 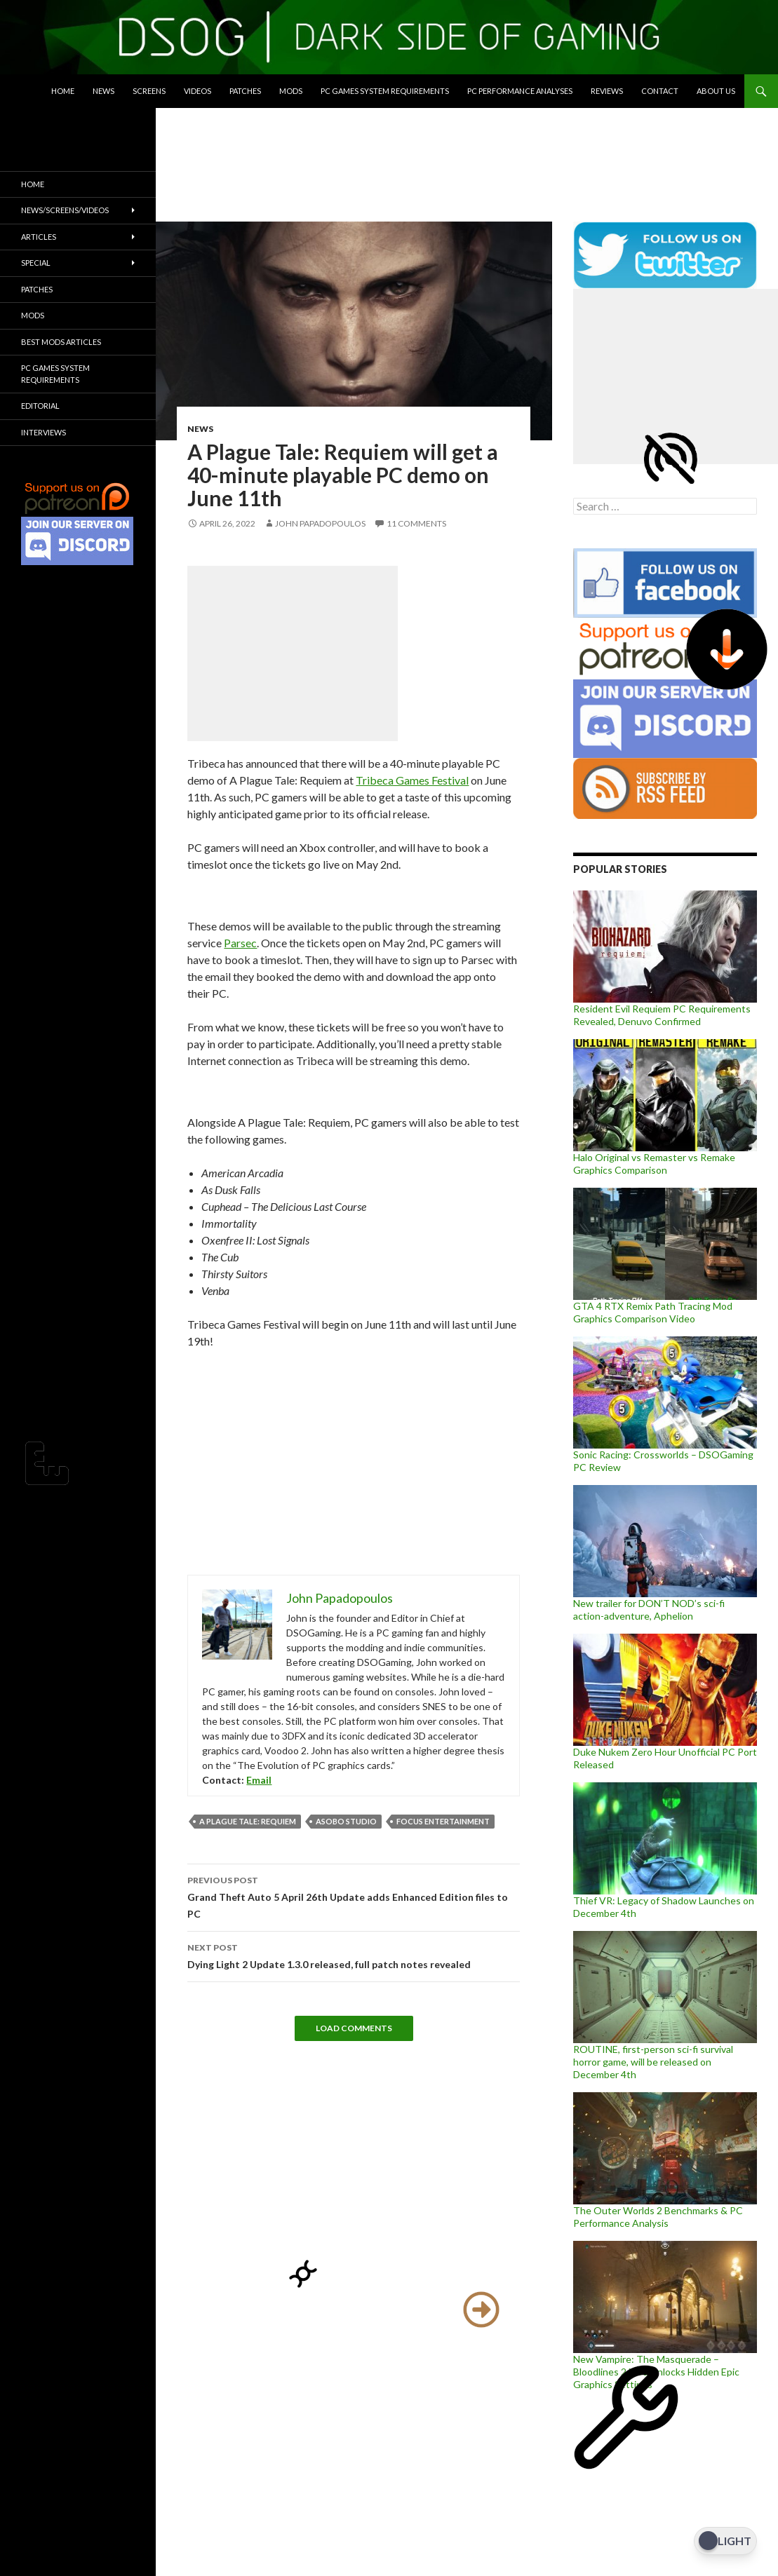 What do you see at coordinates (671, 459) in the screenshot?
I see `portable hotspot is disabled` at bounding box center [671, 459].